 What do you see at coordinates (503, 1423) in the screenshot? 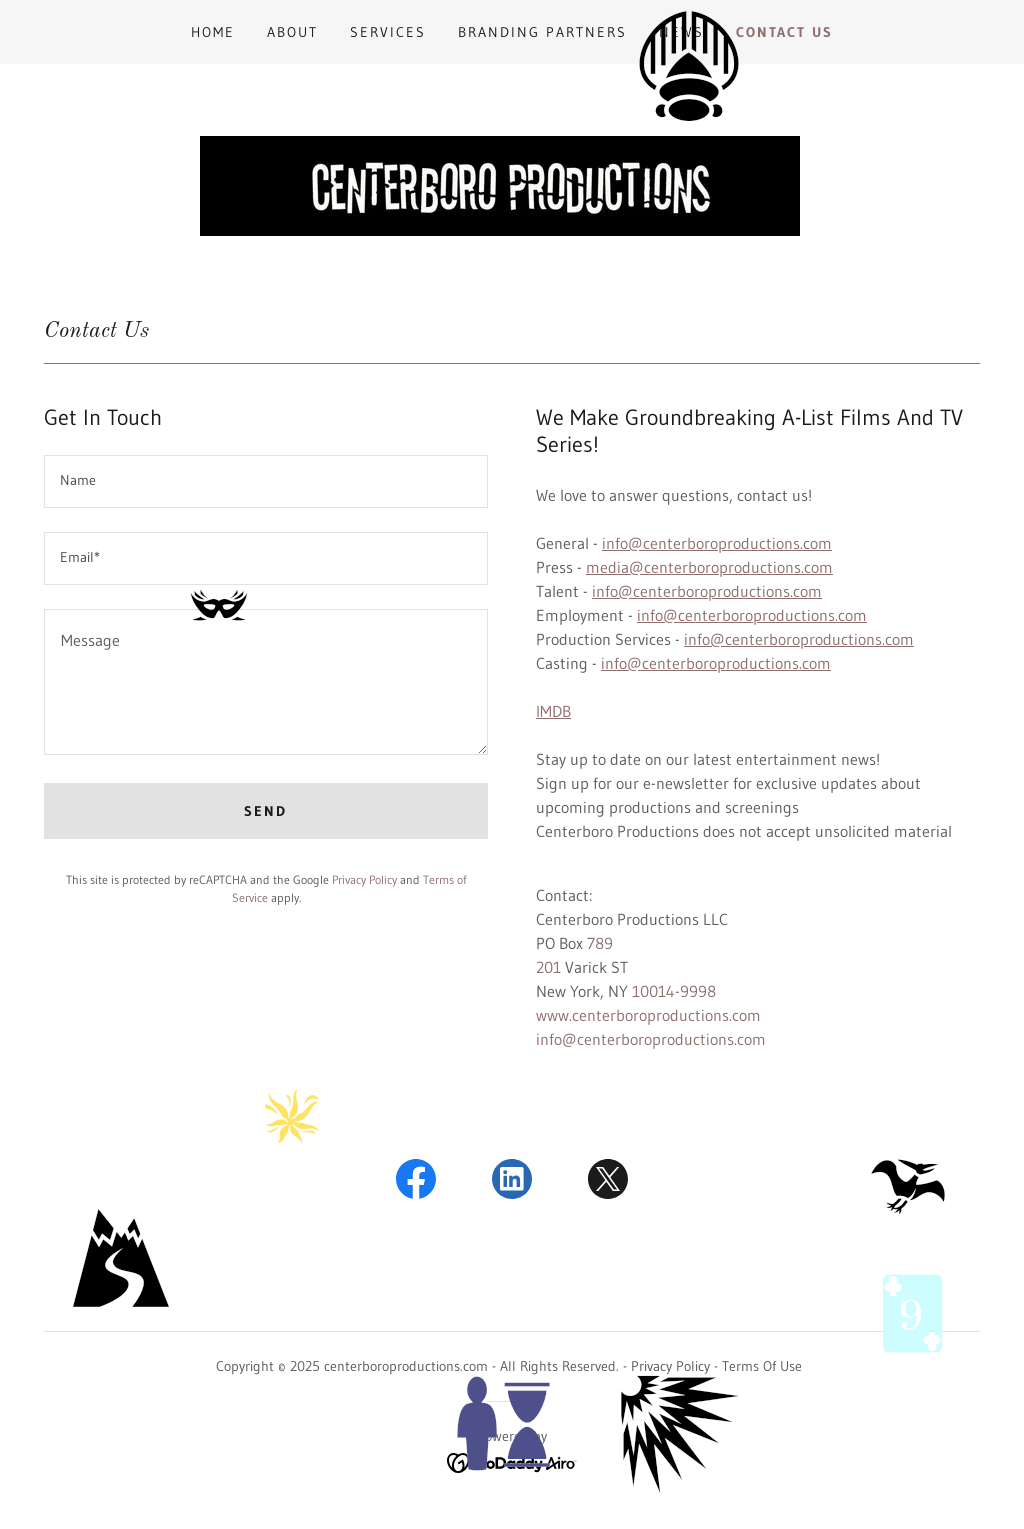
I see `view player's time spent in game` at bounding box center [503, 1423].